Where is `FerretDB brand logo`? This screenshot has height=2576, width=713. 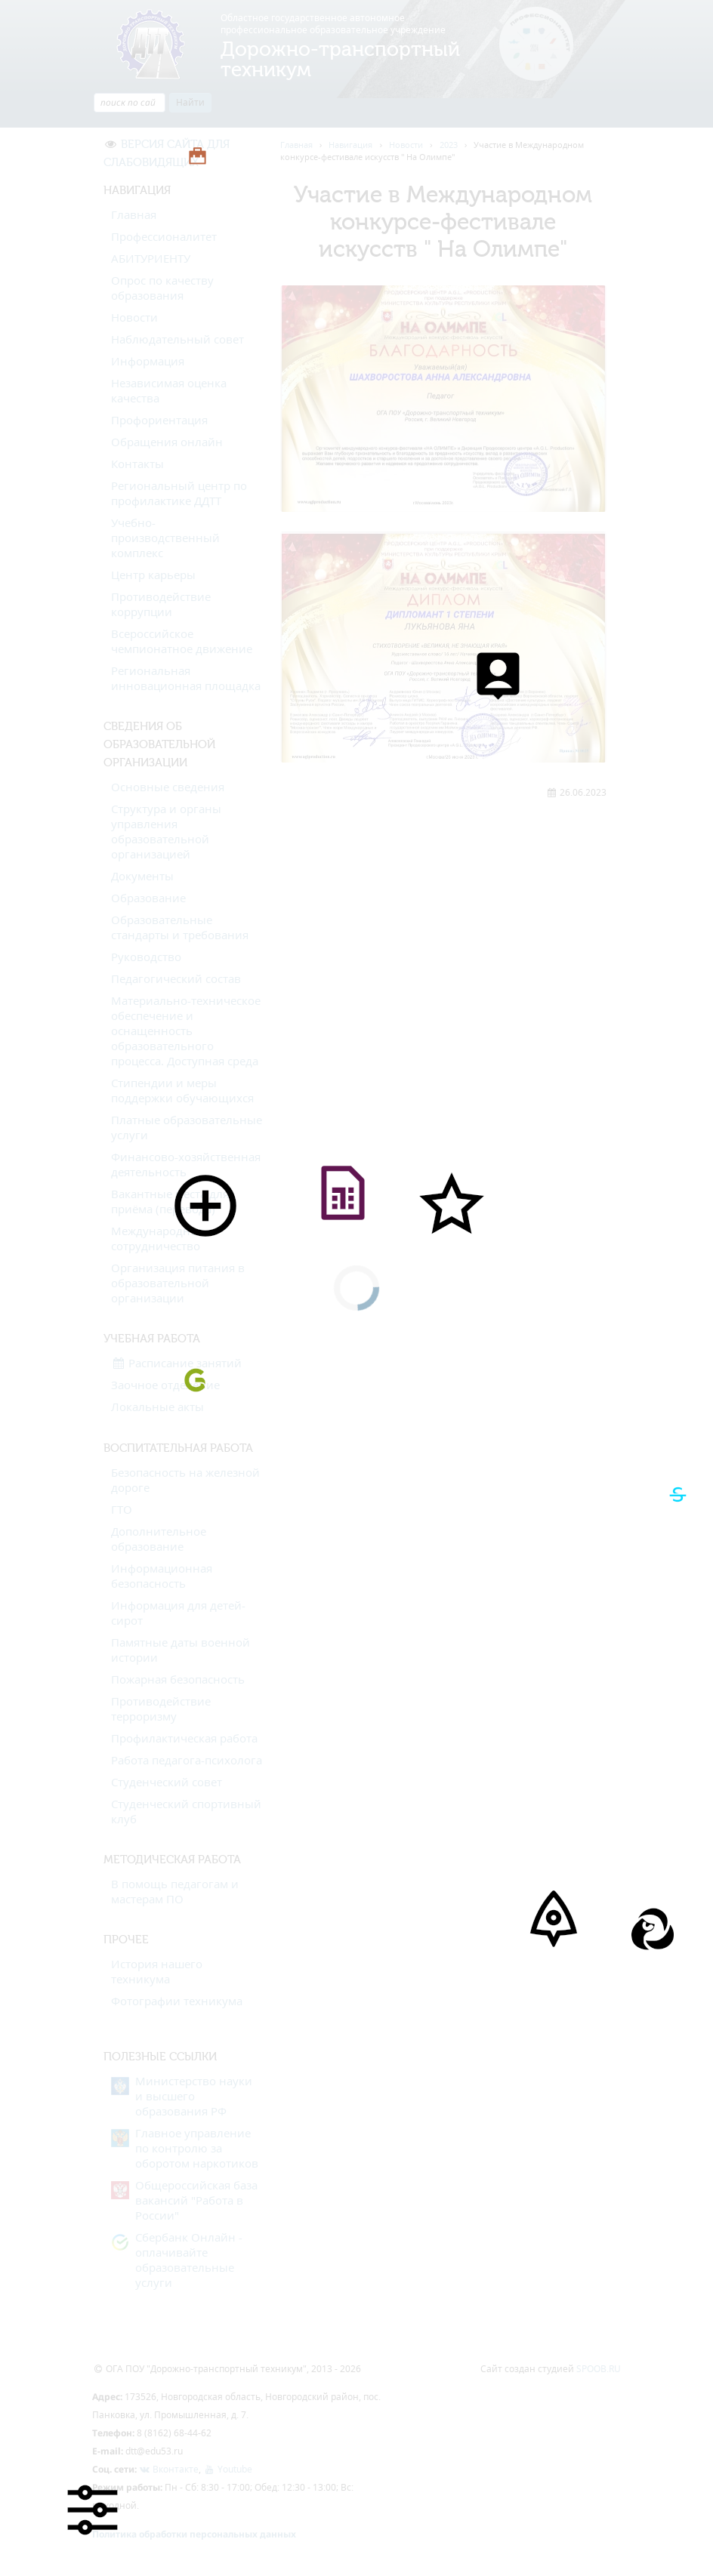
FerretDB brand logo is located at coordinates (653, 1929).